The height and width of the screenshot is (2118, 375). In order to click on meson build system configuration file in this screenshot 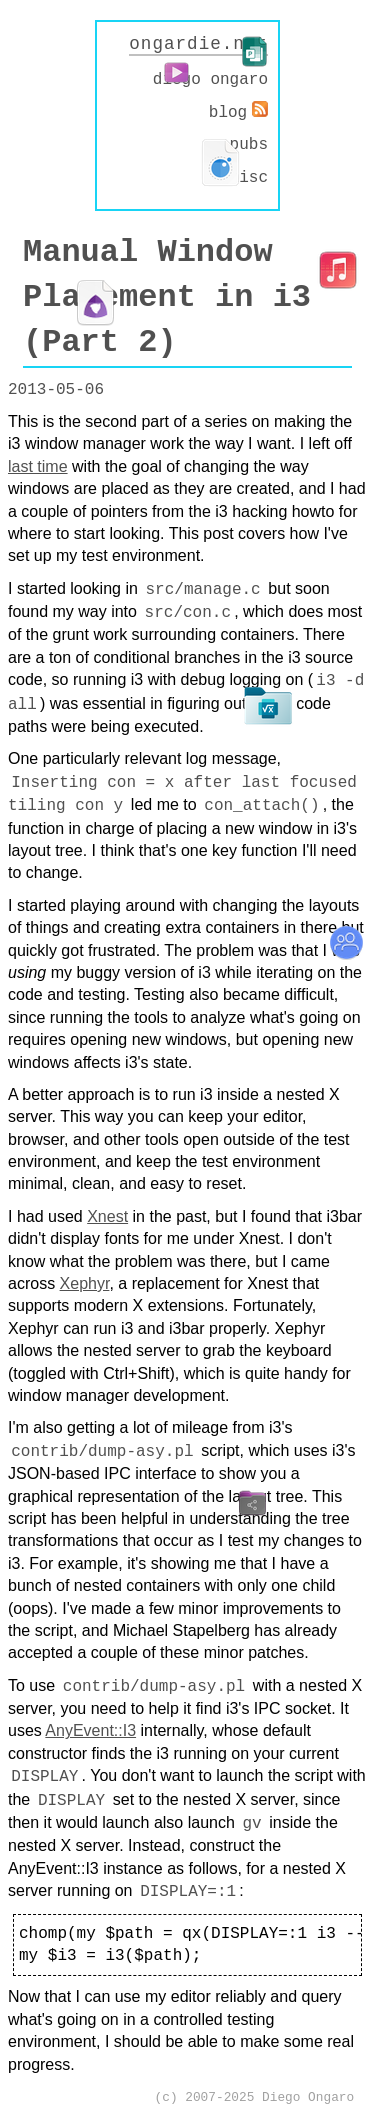, I will do `click(95, 302)`.